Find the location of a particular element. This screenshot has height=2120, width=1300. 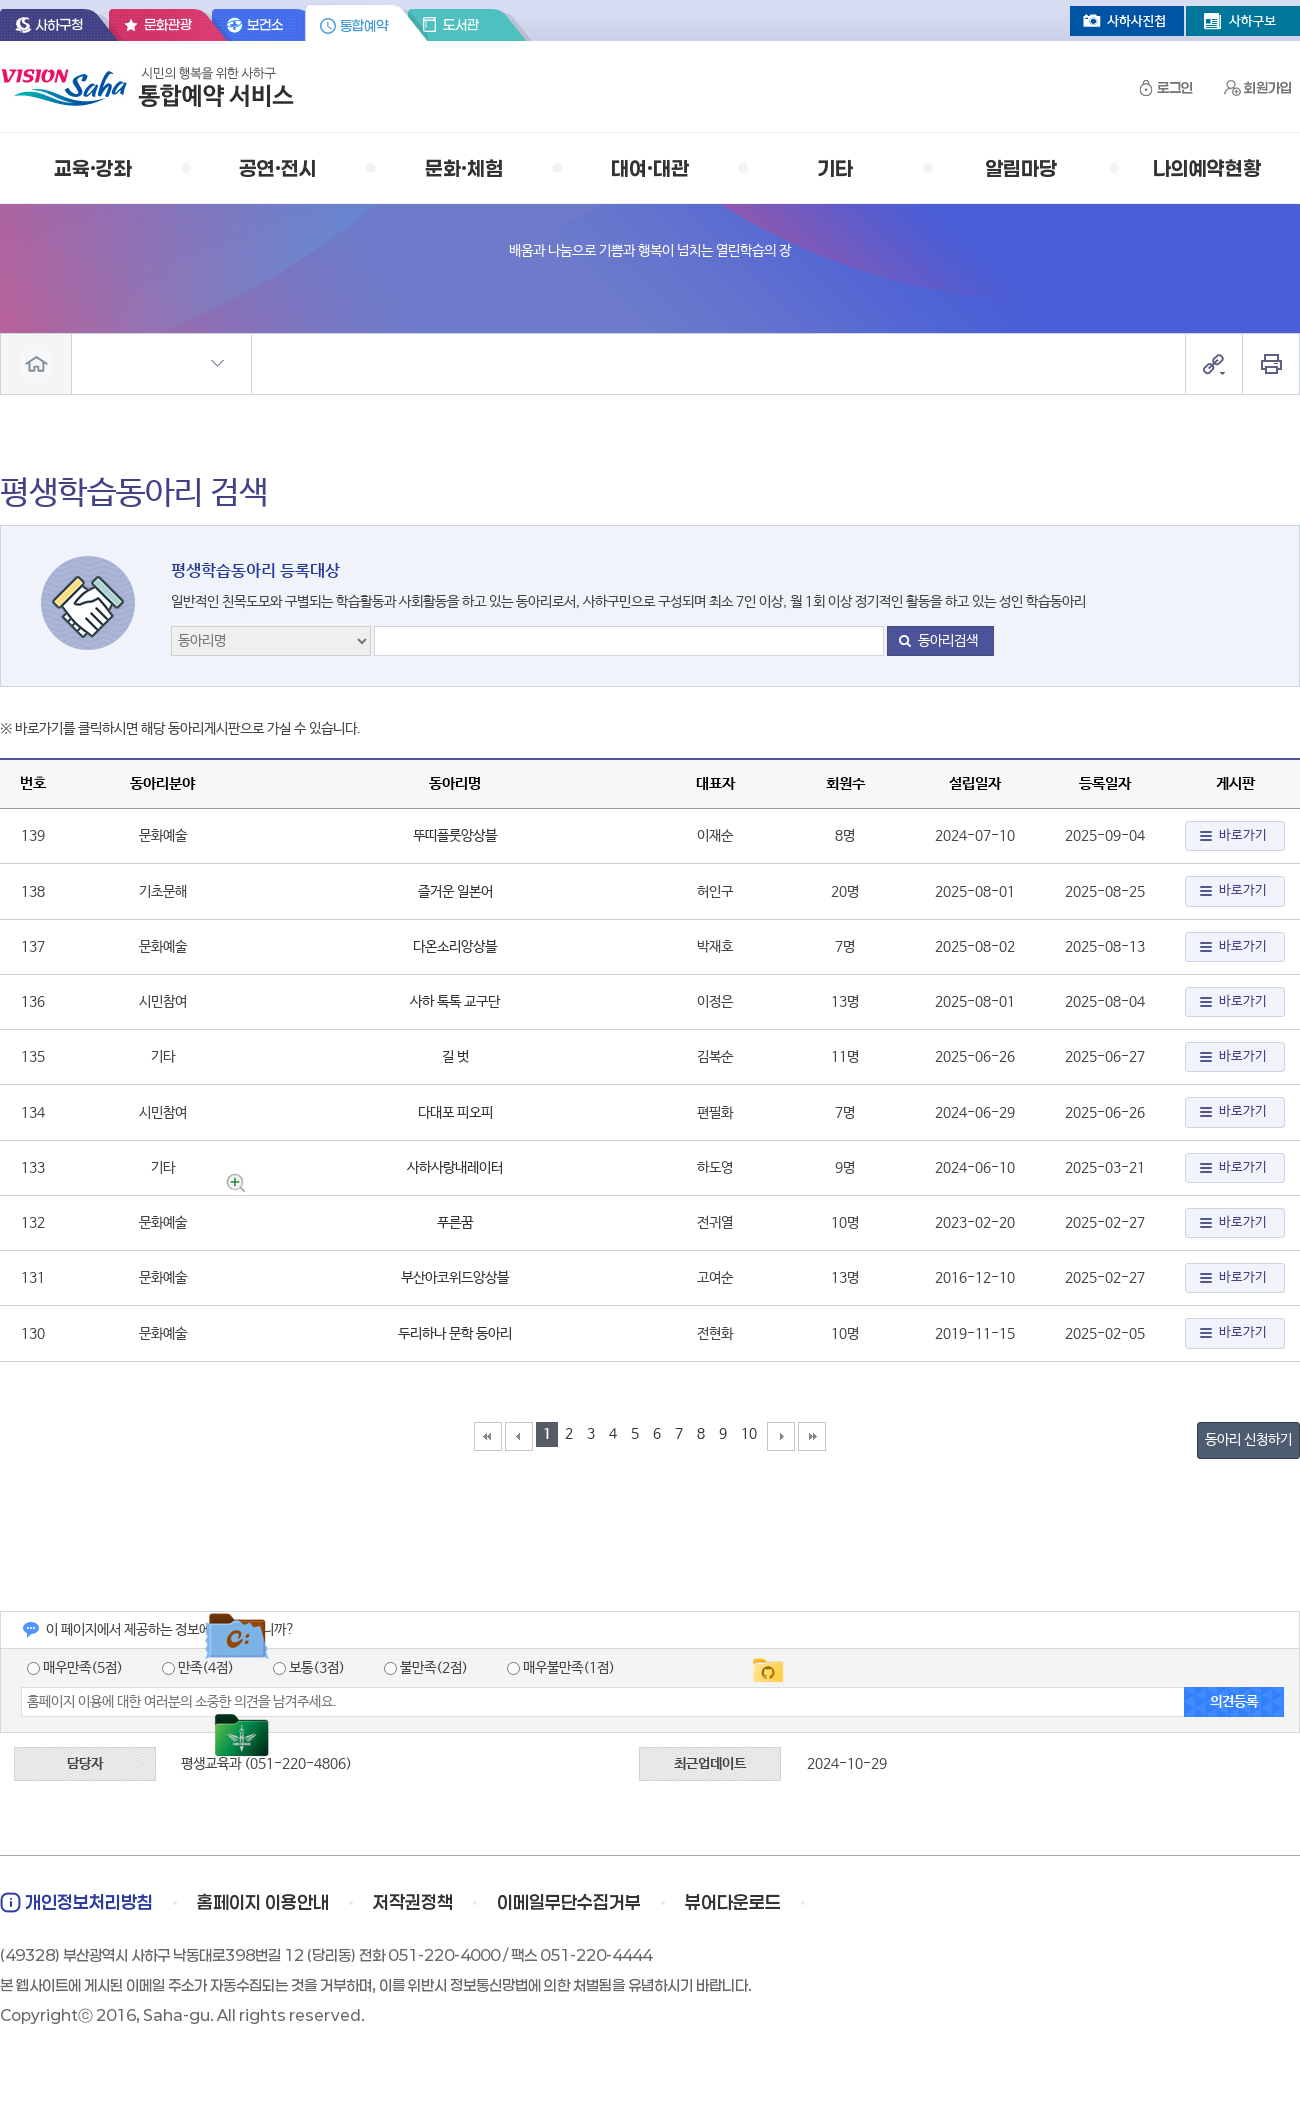

open folder containing github projects is located at coordinates (768, 1671).